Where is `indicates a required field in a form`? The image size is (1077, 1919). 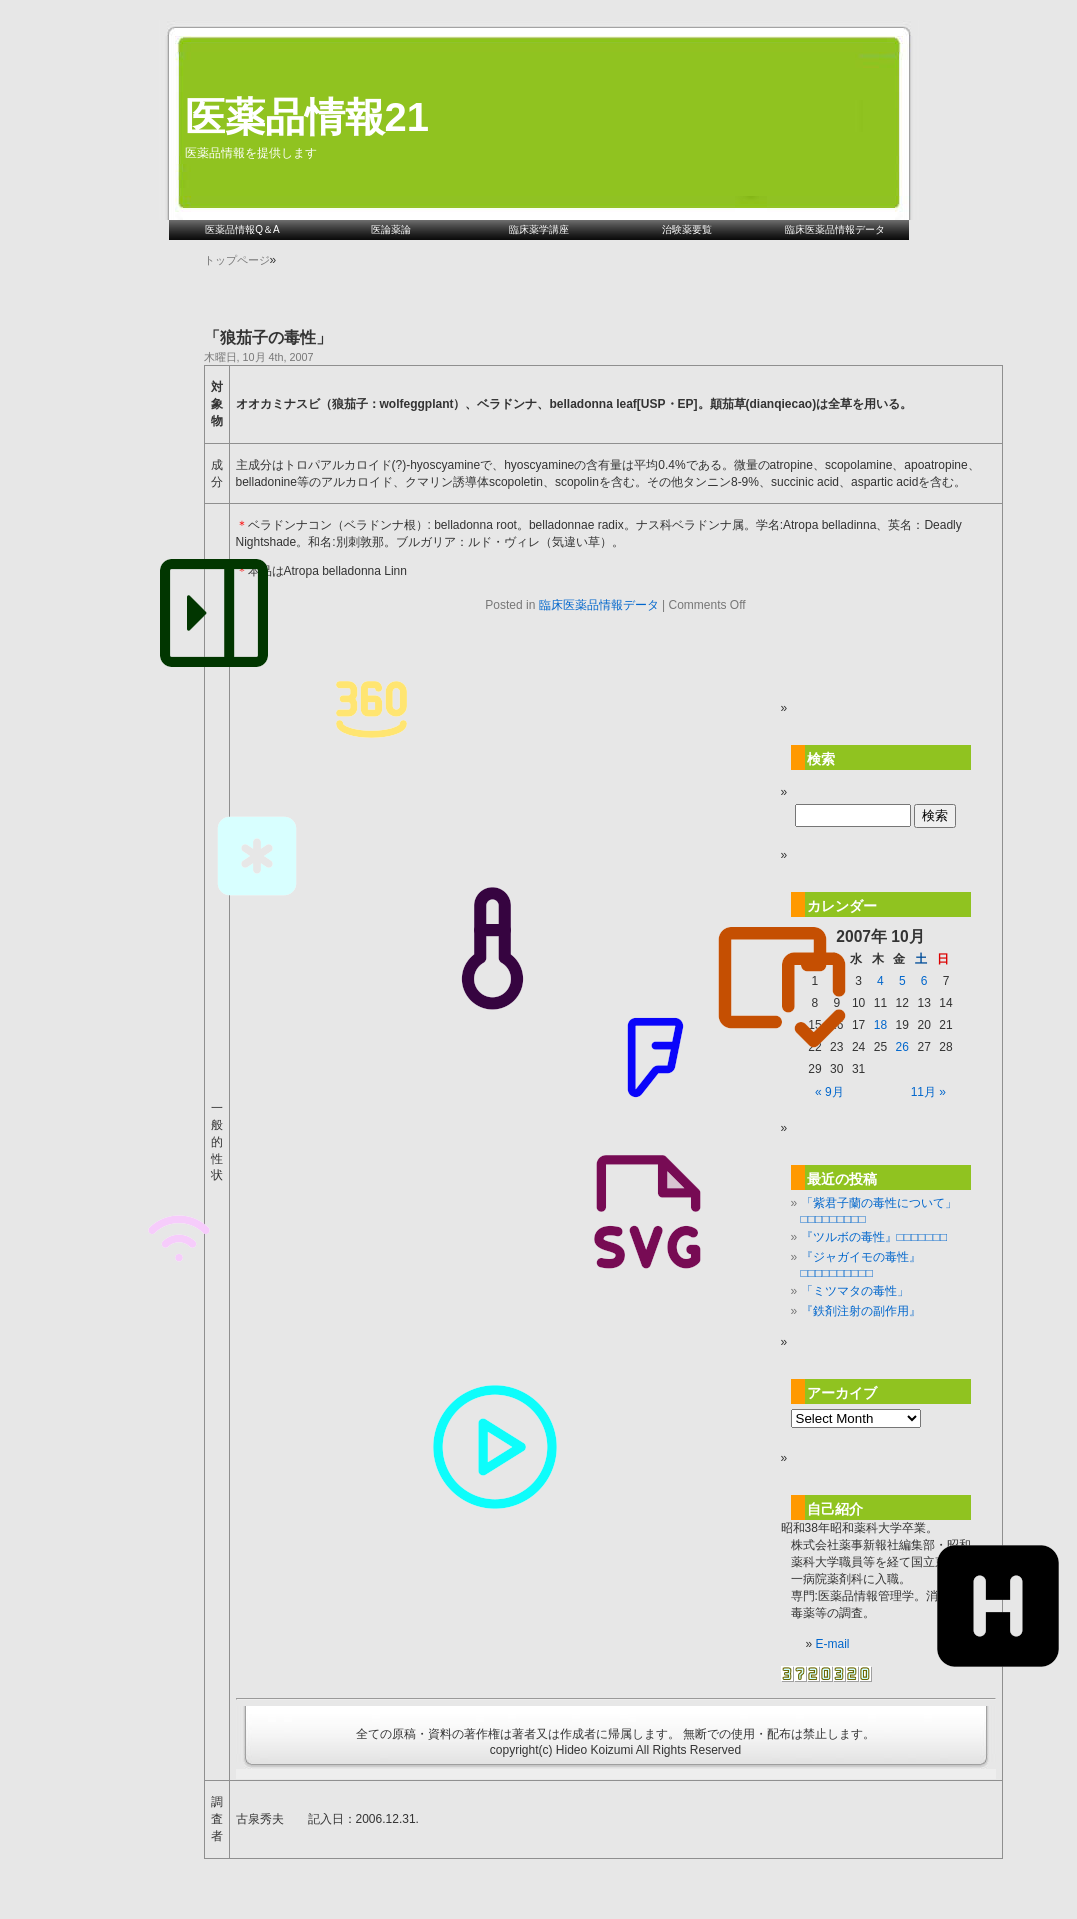
indicates a required field in a form is located at coordinates (257, 856).